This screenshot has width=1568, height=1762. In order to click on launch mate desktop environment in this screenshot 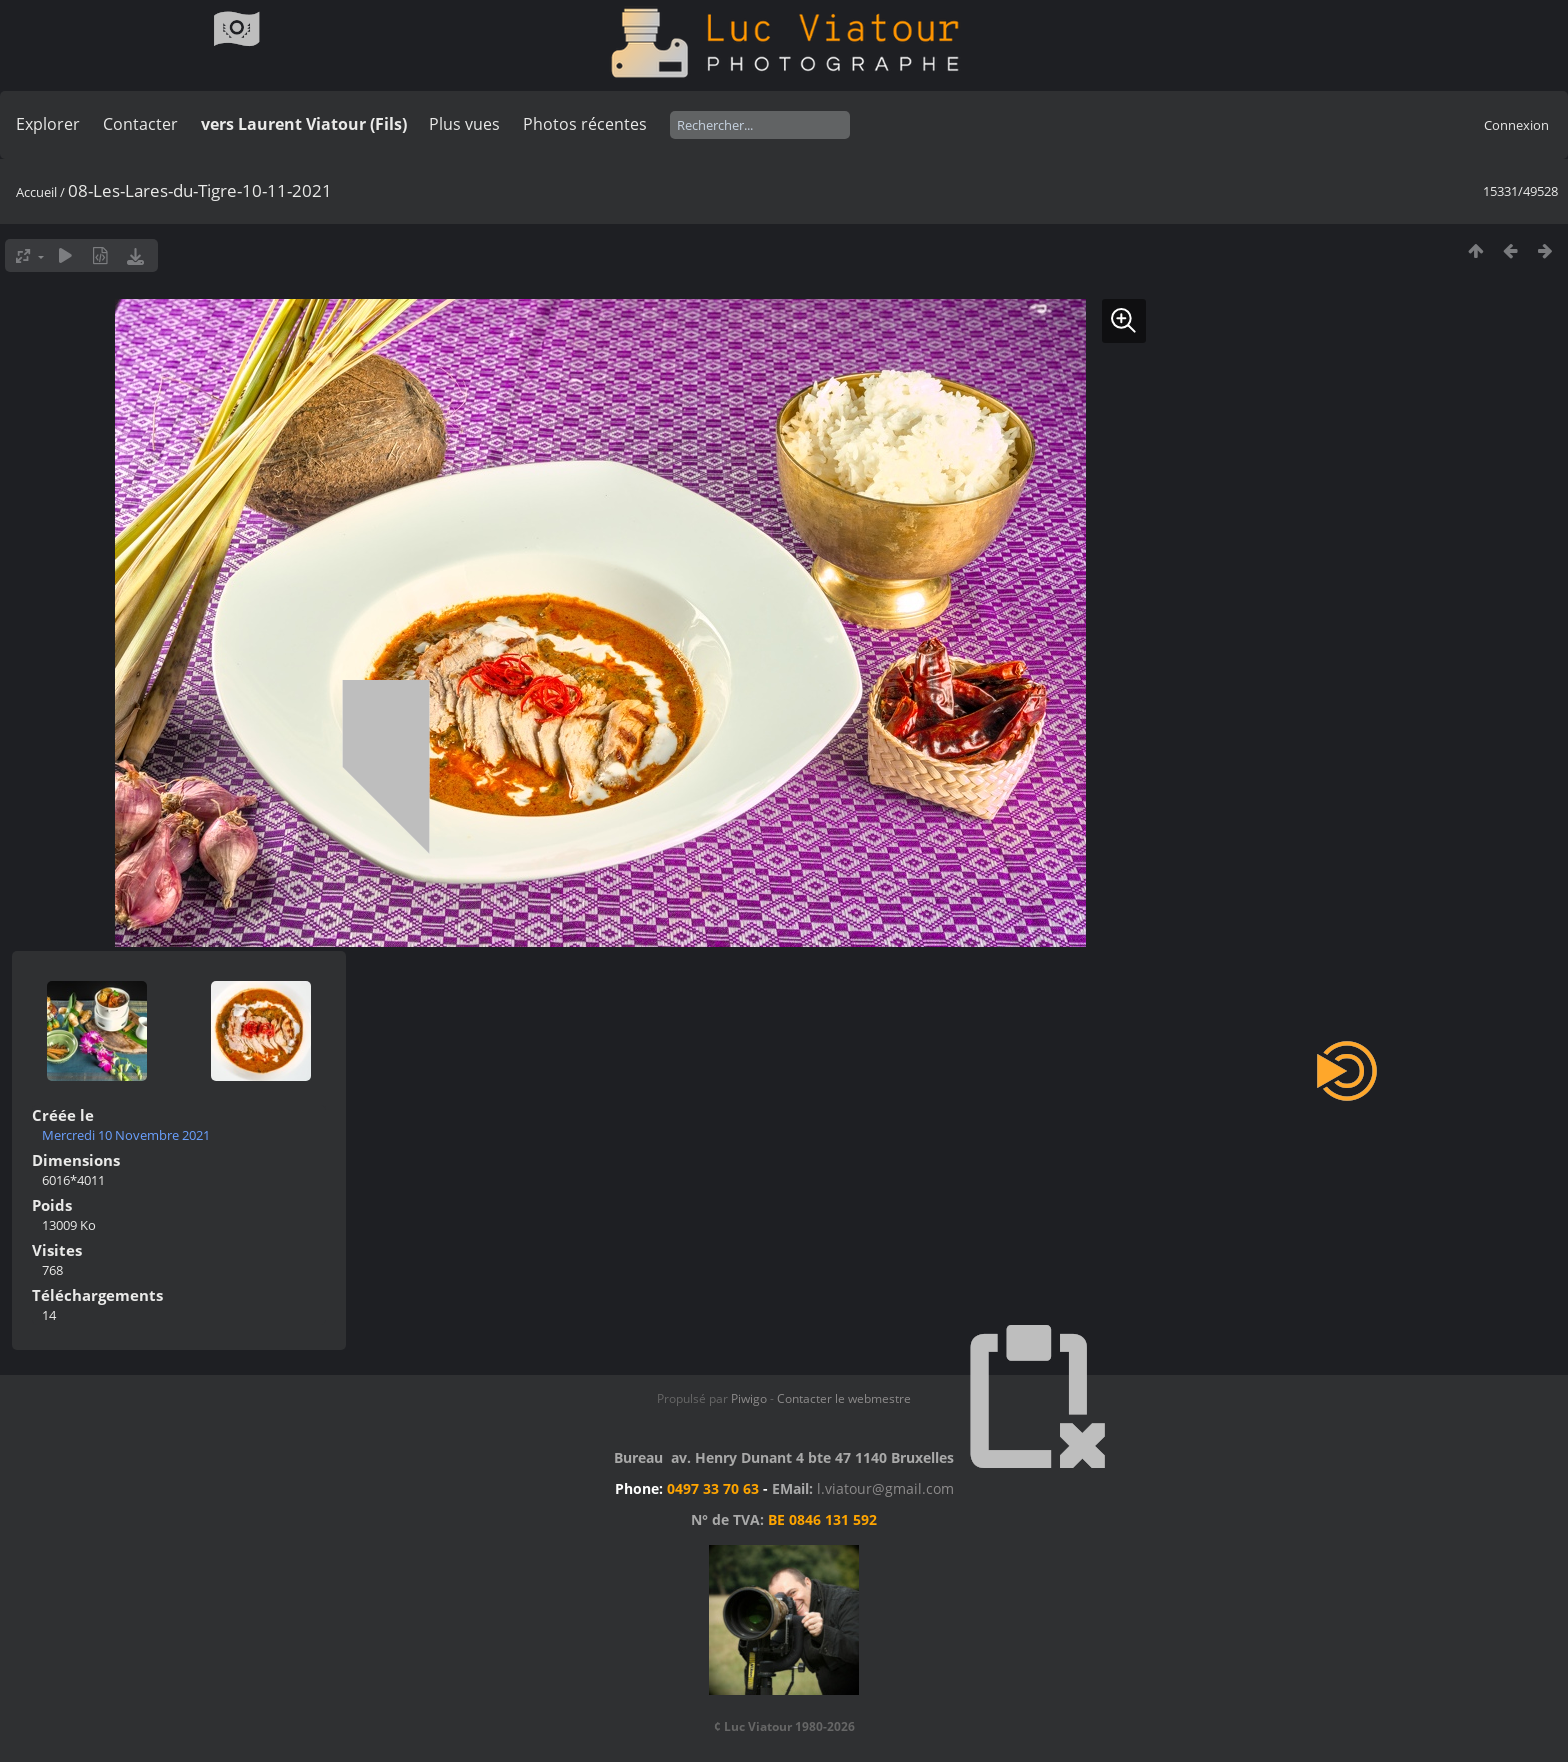, I will do `click(1347, 1071)`.